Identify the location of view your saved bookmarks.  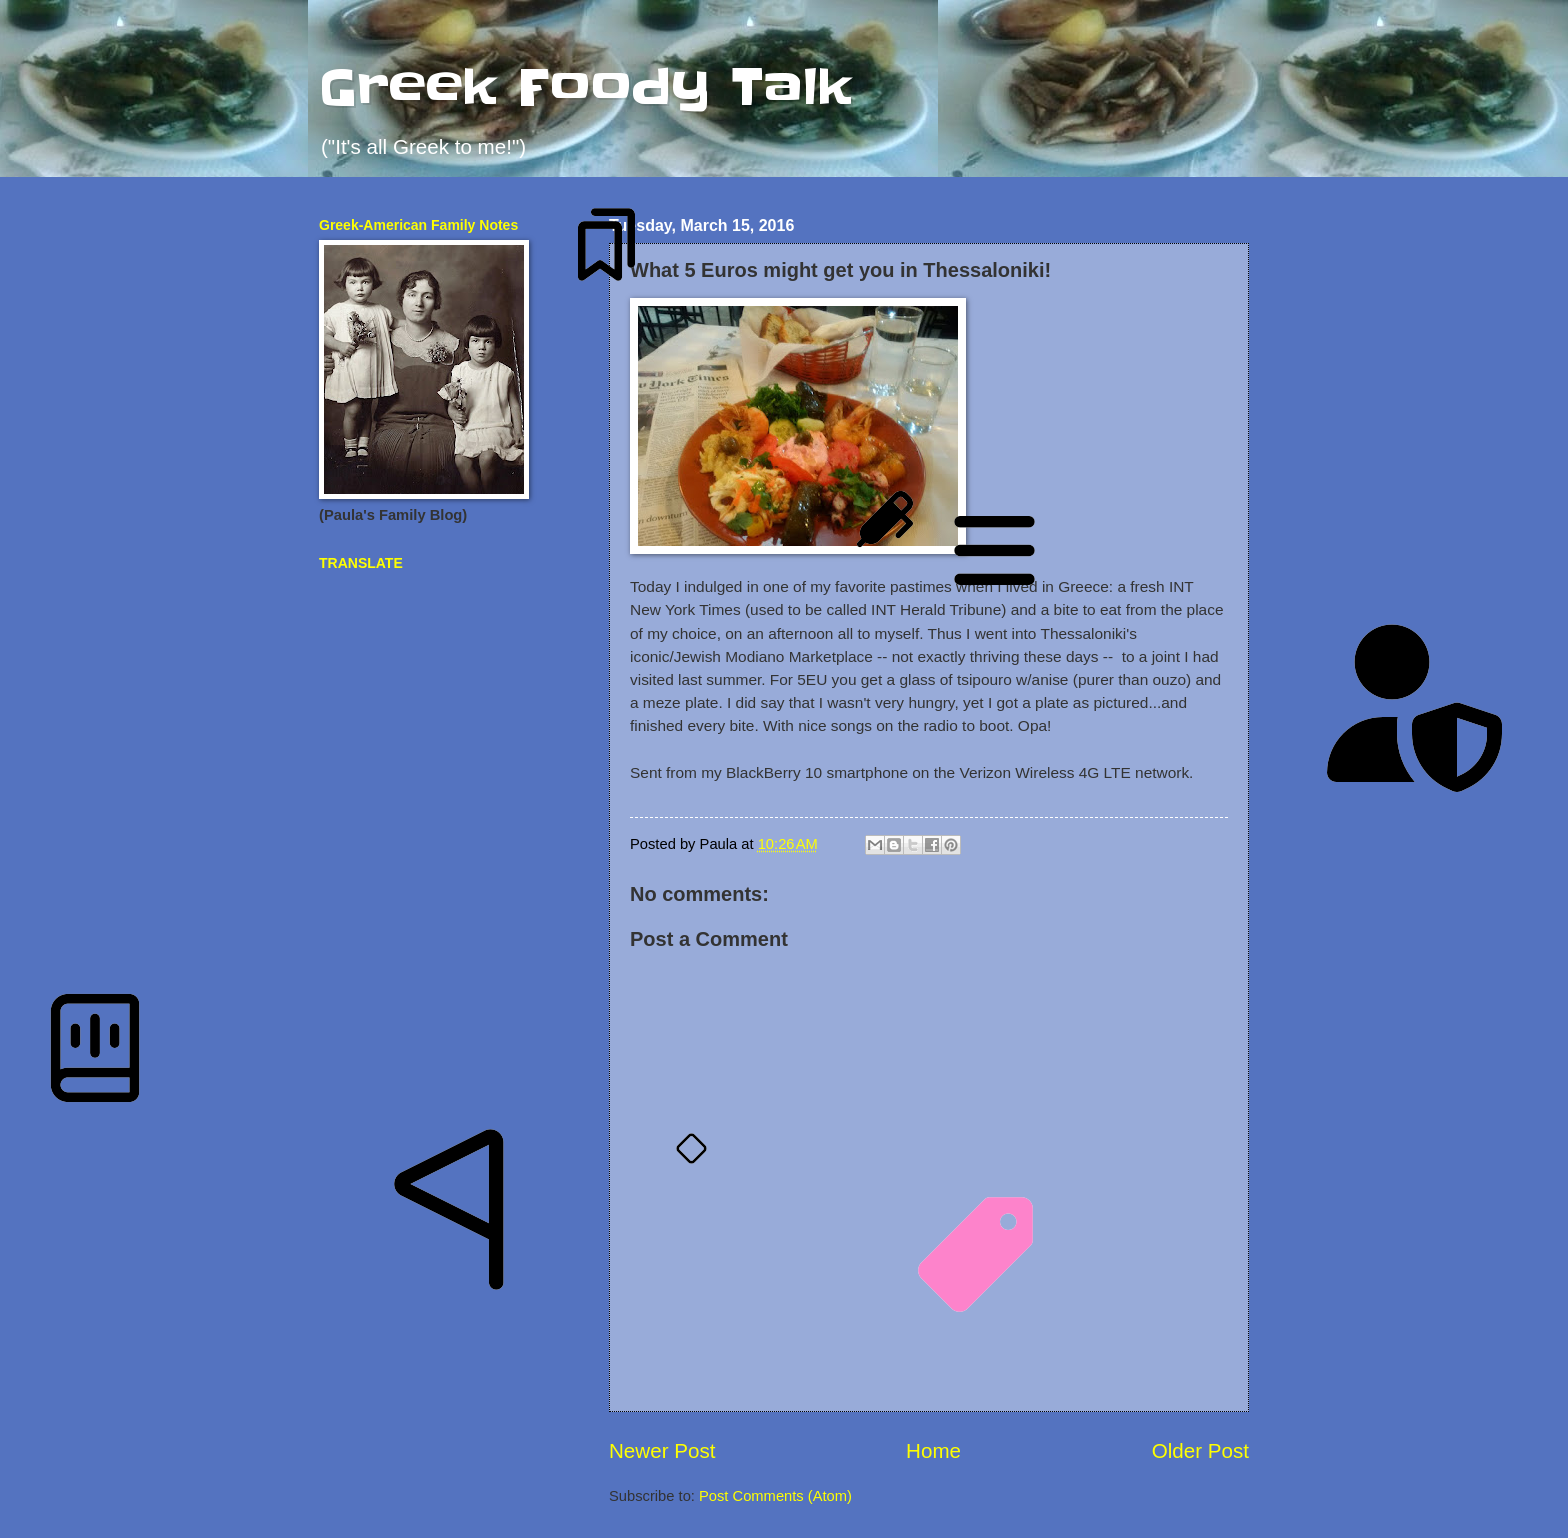
(606, 244).